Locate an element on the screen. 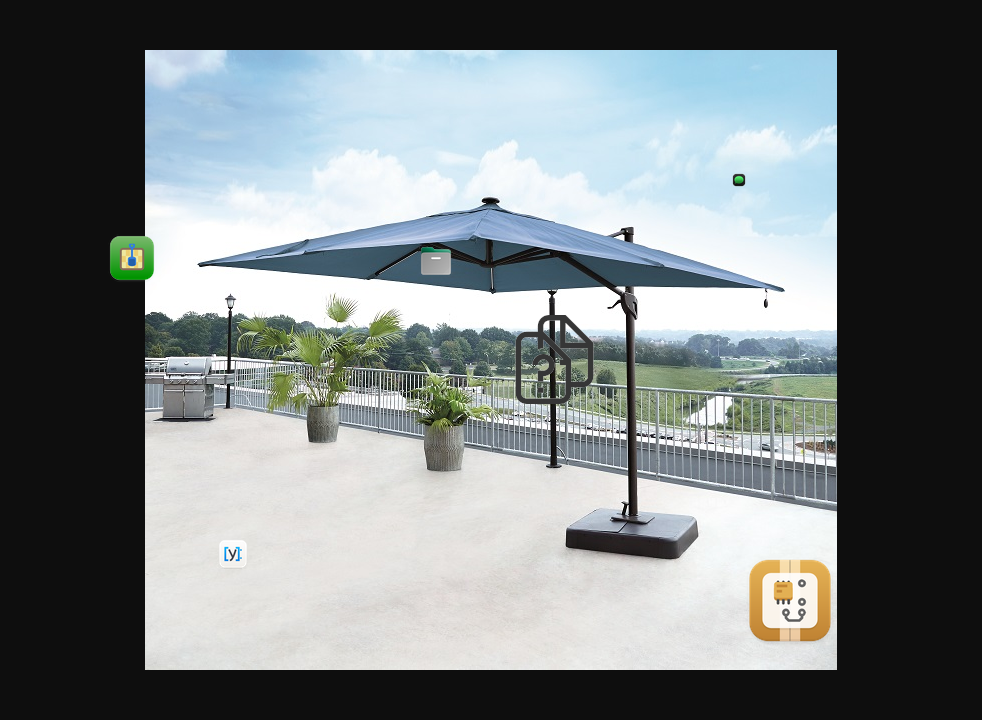 The height and width of the screenshot is (720, 982). open the file manager application is located at coordinates (436, 261).